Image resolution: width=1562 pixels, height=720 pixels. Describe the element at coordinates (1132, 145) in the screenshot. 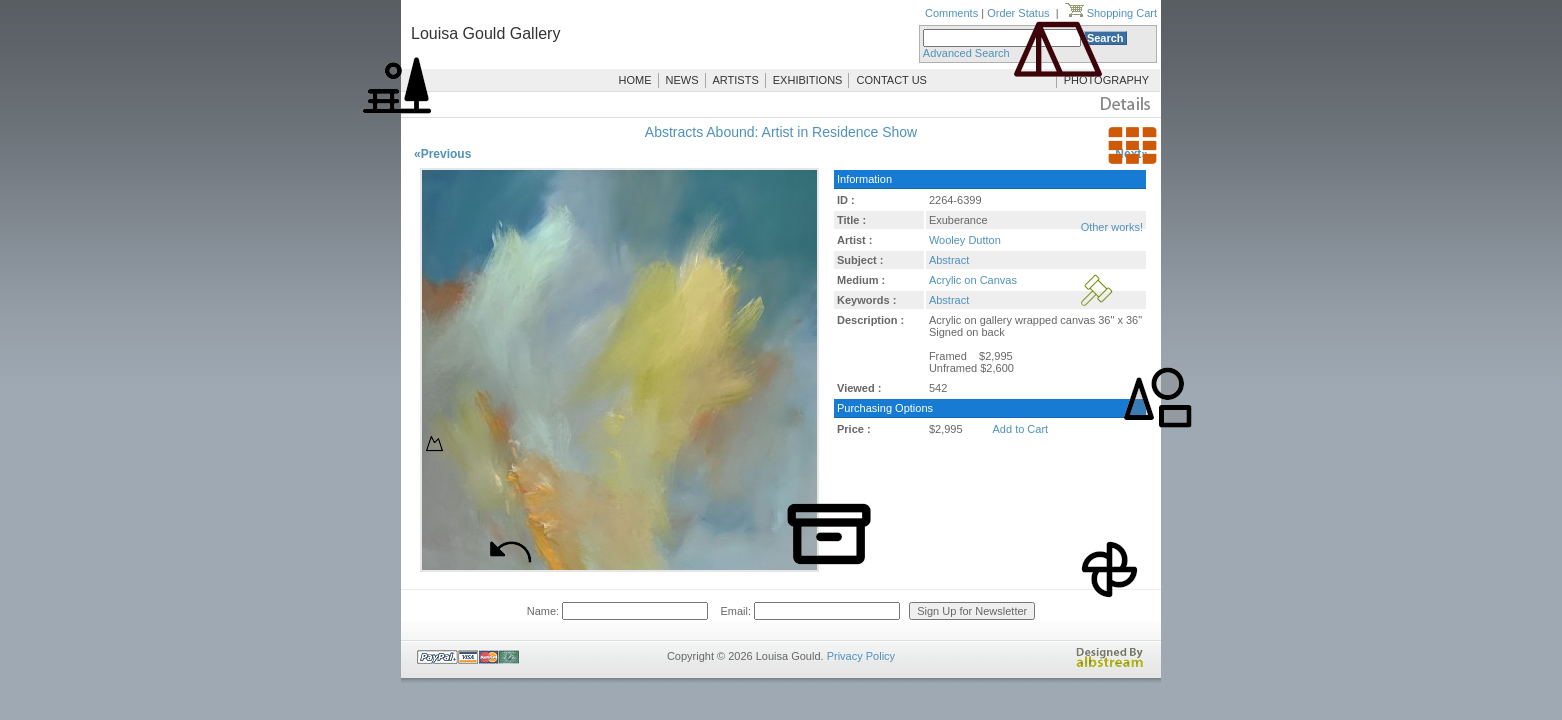

I see `open app drawer or menu` at that location.